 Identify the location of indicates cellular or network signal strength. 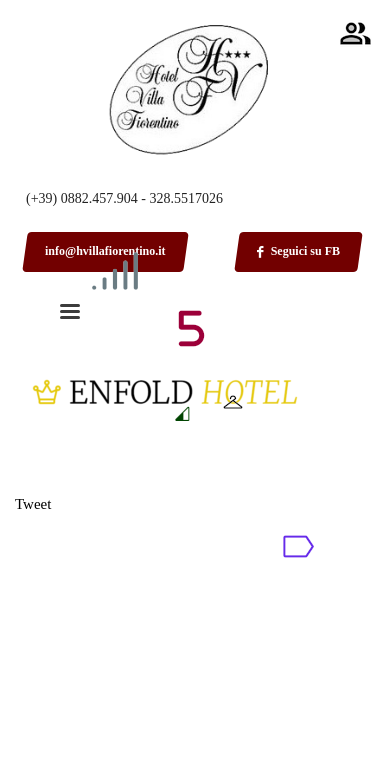
(115, 271).